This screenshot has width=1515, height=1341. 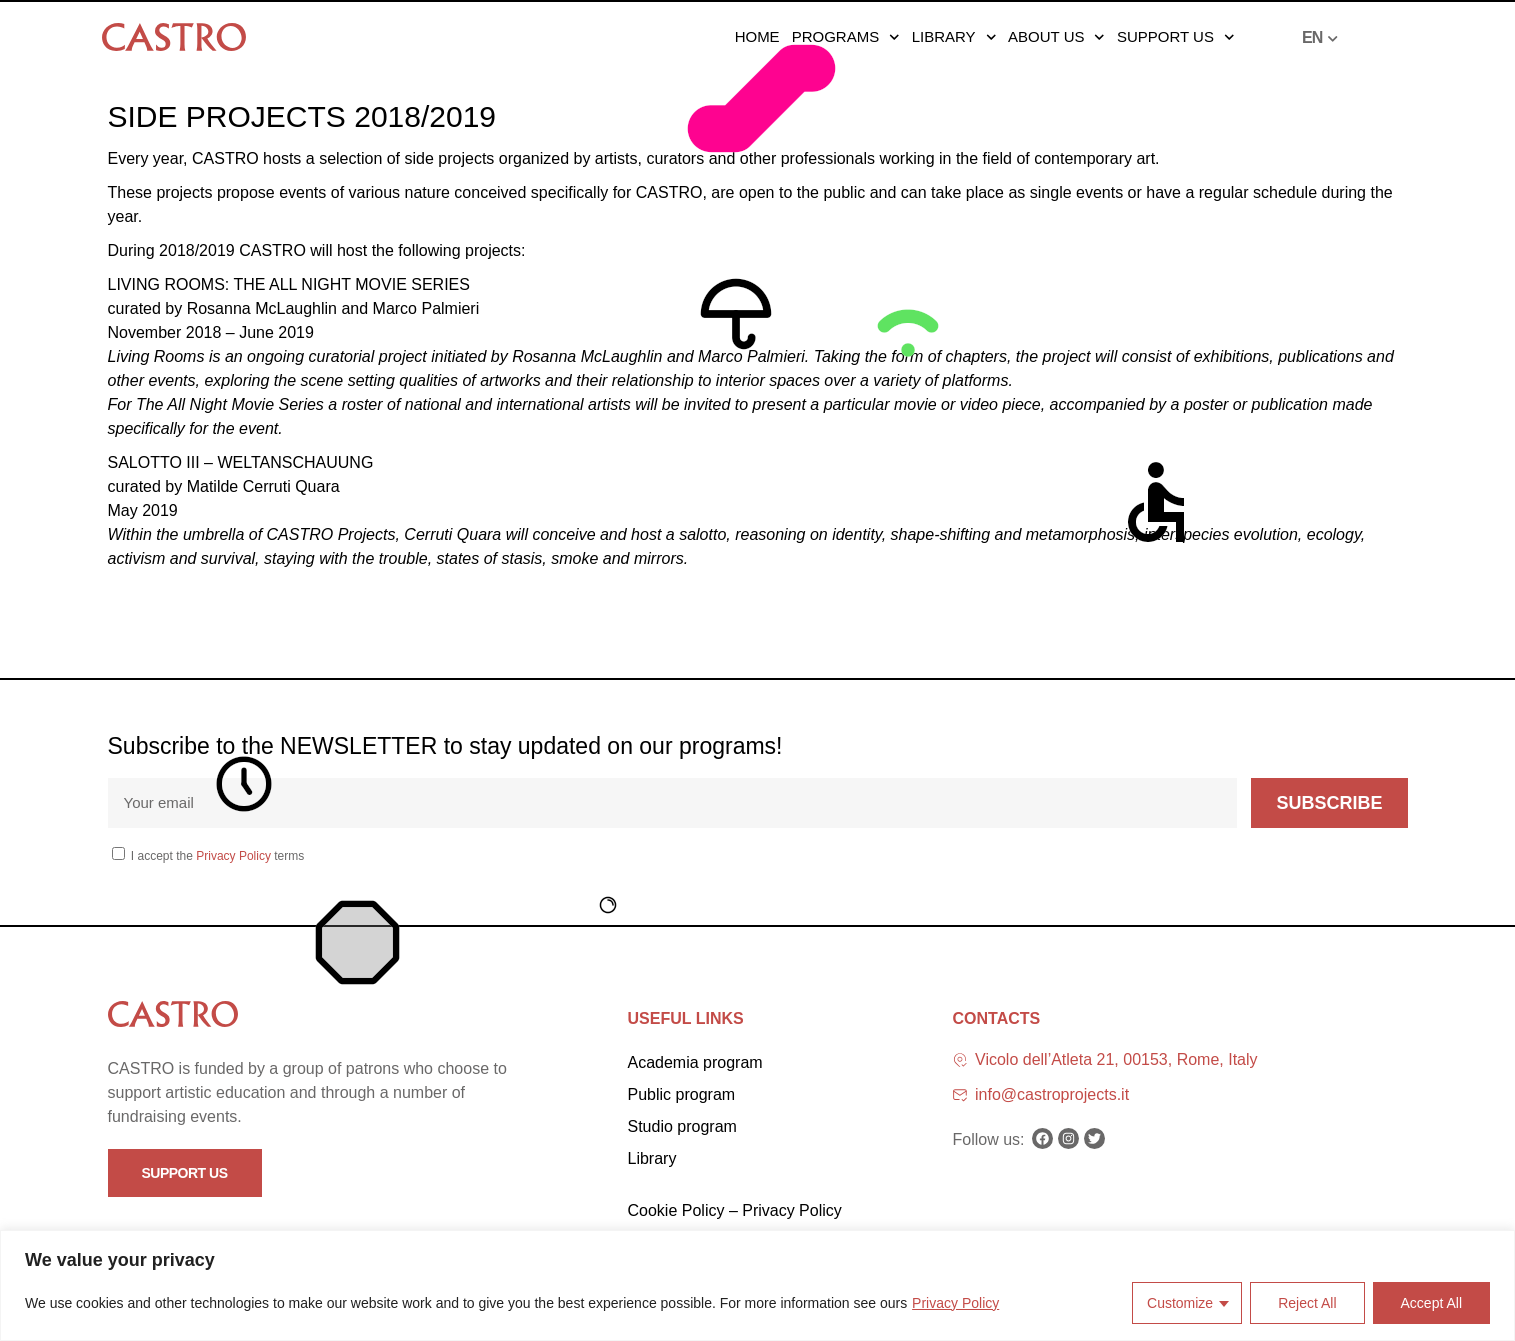 I want to click on indicates weak wifi signal strength, so click(x=908, y=296).